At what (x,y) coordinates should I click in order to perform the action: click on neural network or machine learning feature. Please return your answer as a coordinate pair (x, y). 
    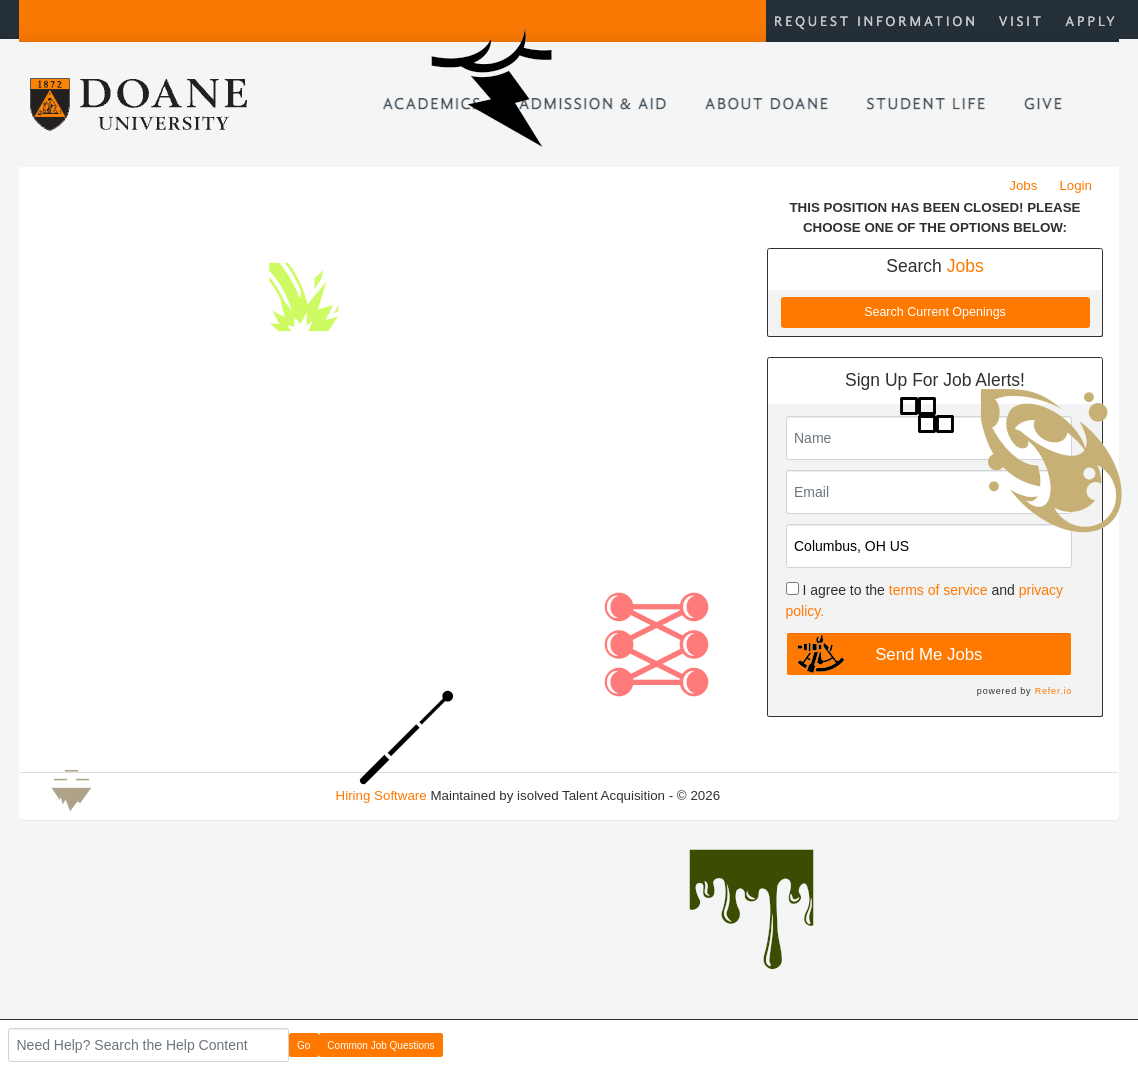
    Looking at the image, I should click on (656, 644).